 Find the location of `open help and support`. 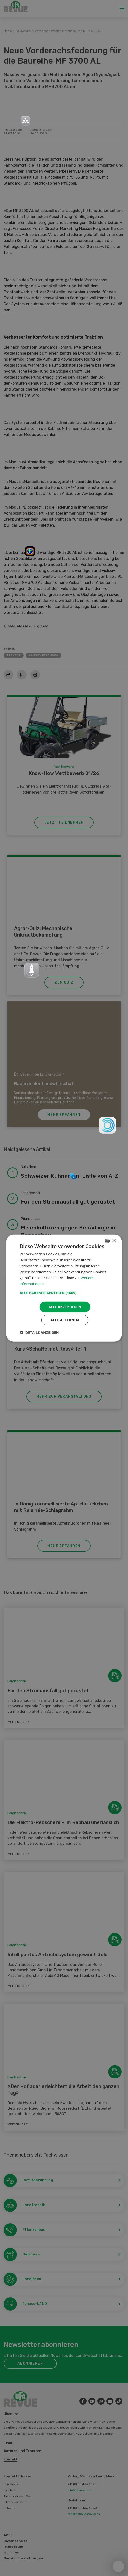

open help and support is located at coordinates (73, 1176).